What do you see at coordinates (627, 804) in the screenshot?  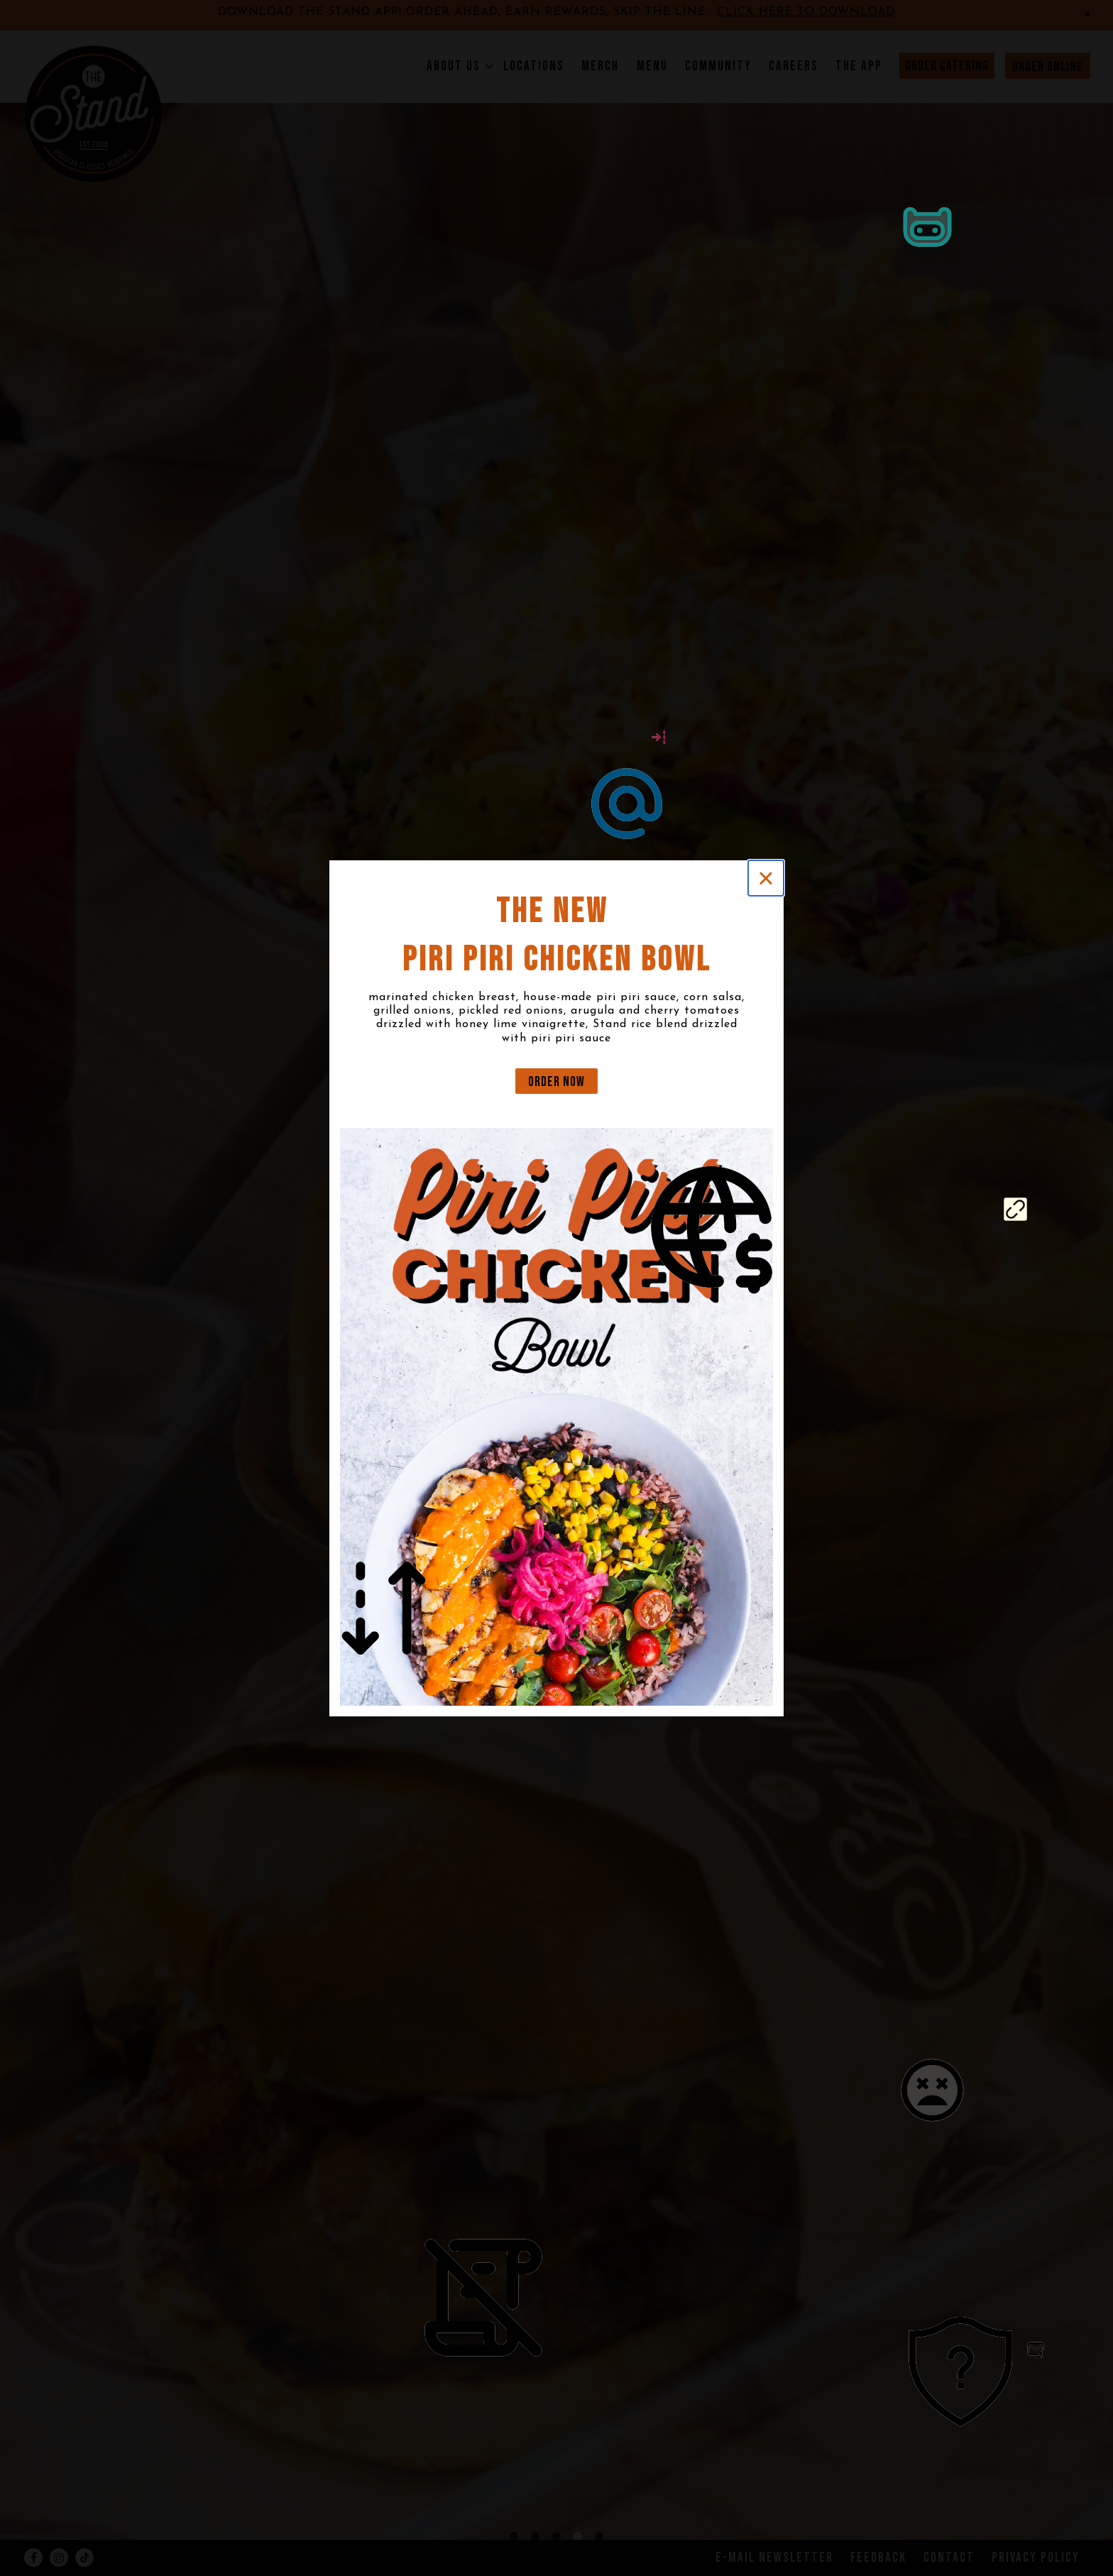 I see `mention or tag a user` at bounding box center [627, 804].